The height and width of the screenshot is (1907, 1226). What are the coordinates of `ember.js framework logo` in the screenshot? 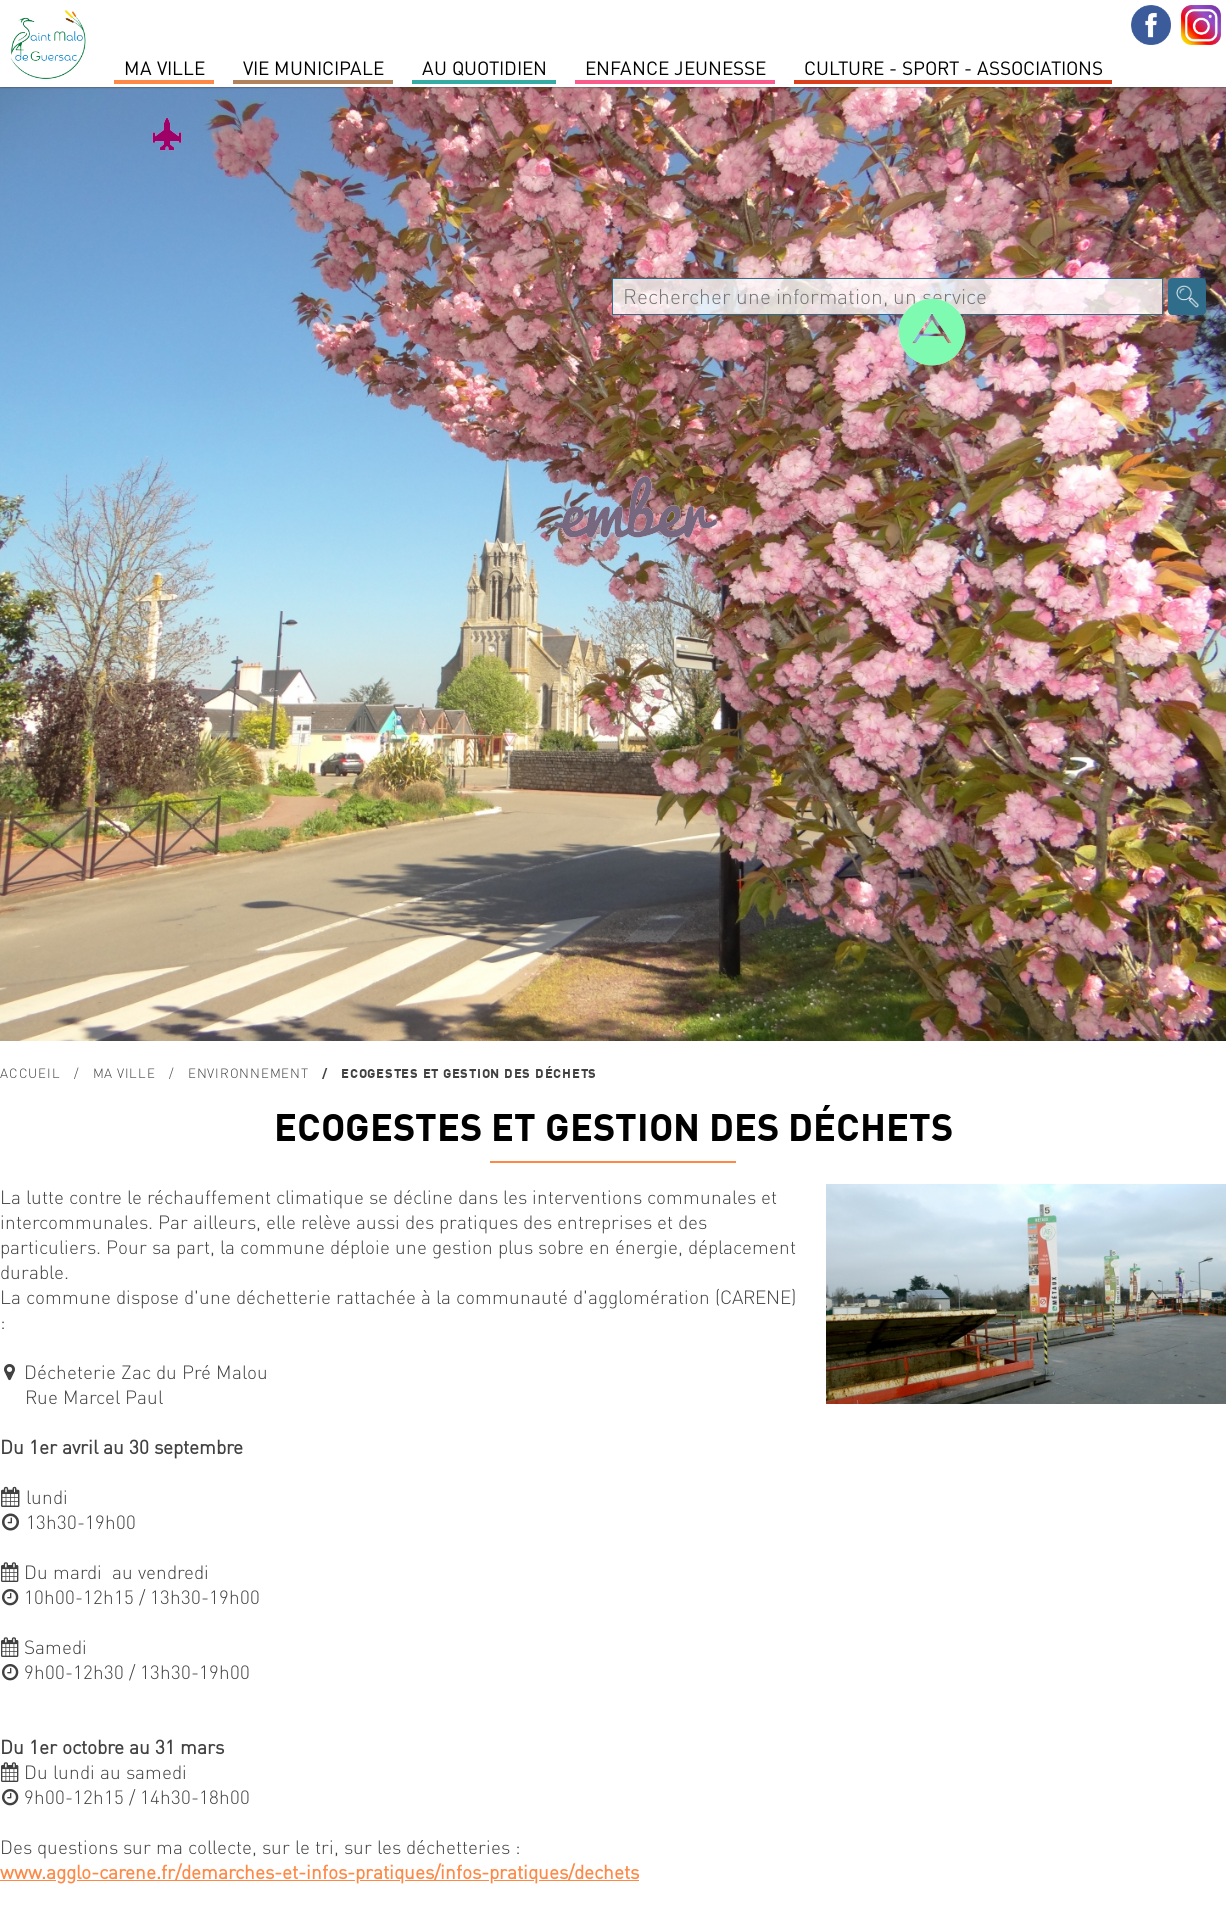 It's located at (635, 521).